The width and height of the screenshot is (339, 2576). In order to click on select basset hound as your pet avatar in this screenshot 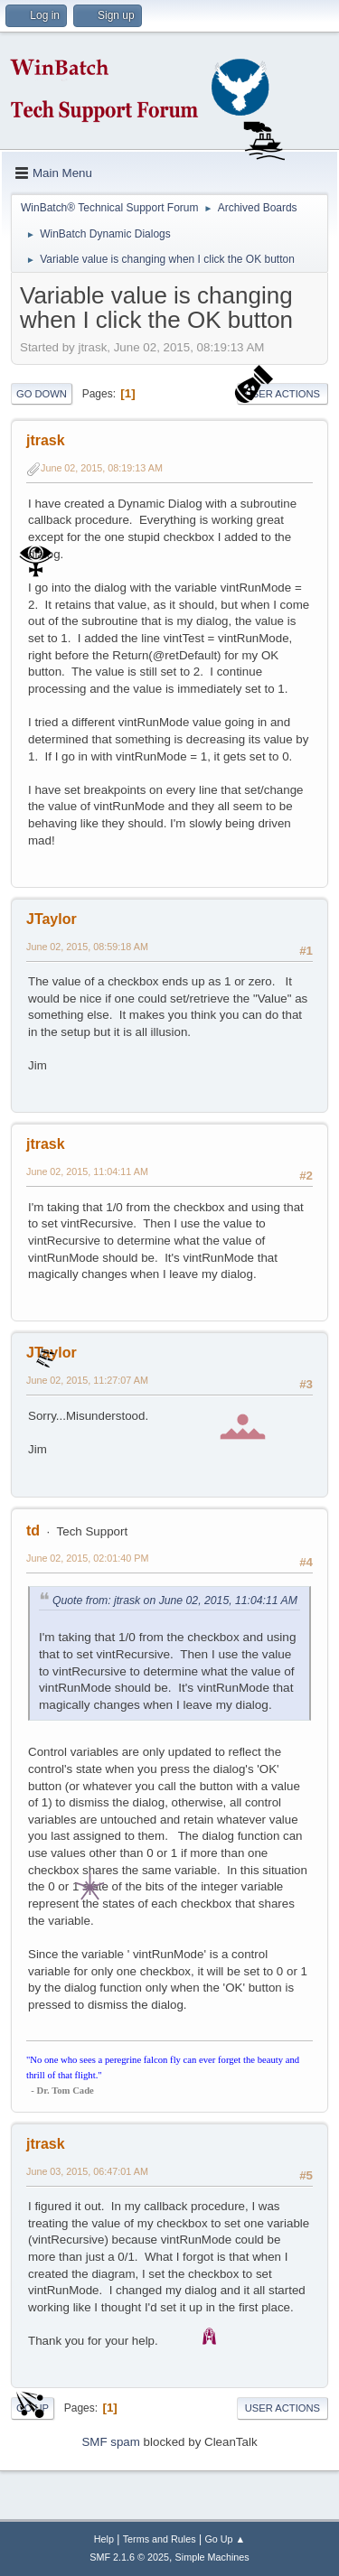, I will do `click(209, 2336)`.